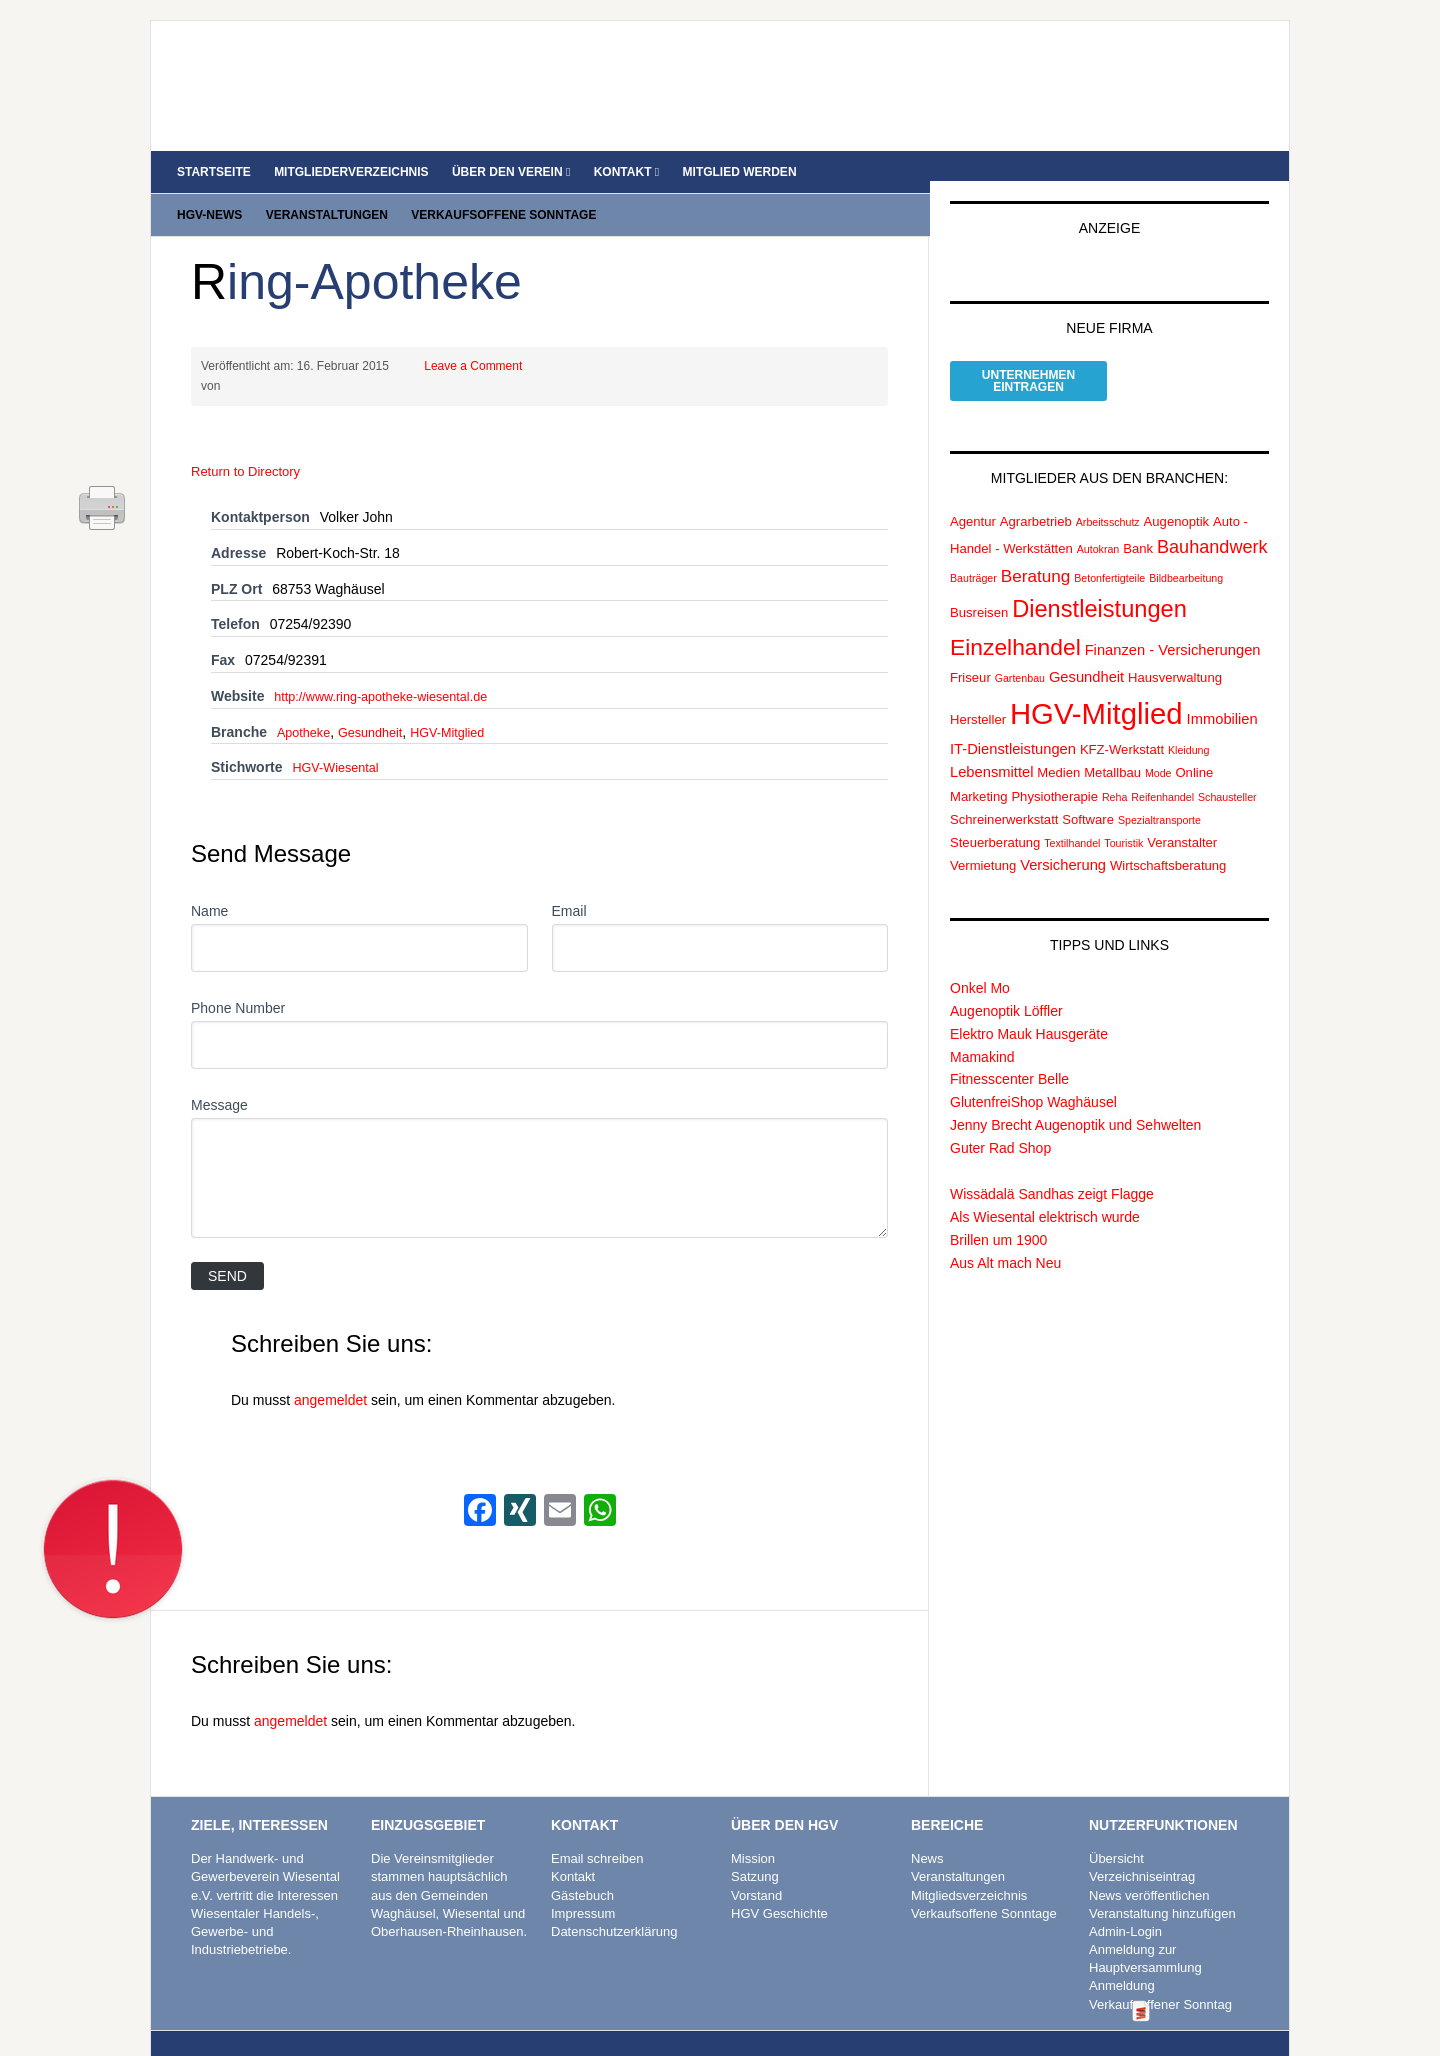 The width and height of the screenshot is (1440, 2056). What do you see at coordinates (113, 1549) in the screenshot?
I see `indicates a warning or caution in a dialog` at bounding box center [113, 1549].